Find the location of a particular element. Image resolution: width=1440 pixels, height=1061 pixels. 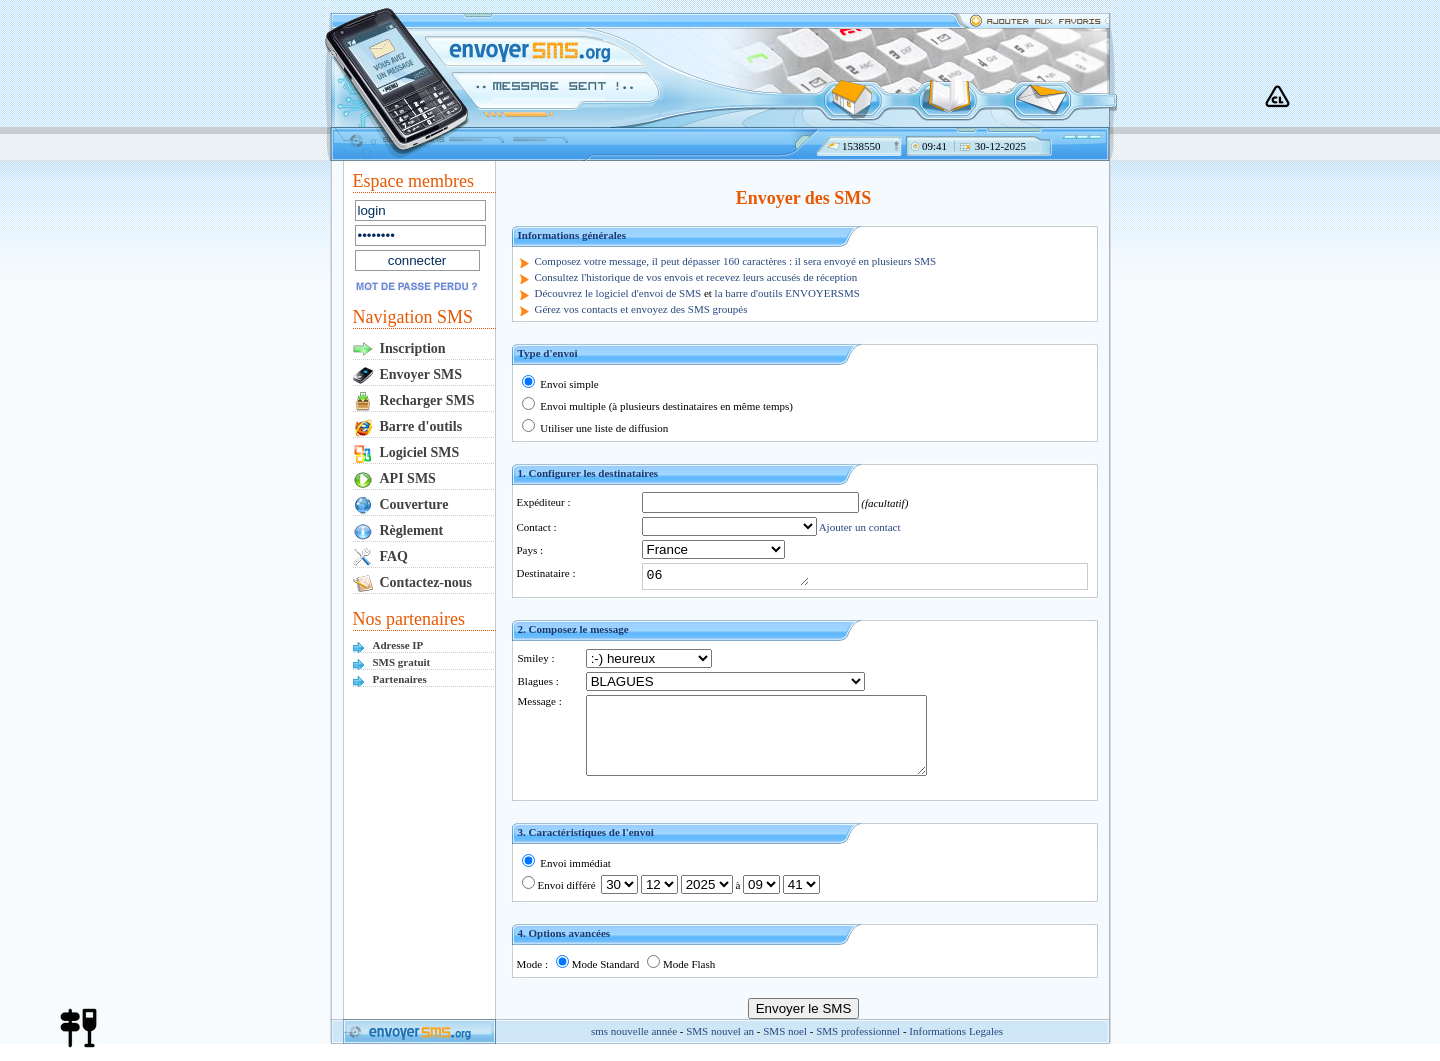

indicates chlorine bleach is safe to use is located at coordinates (1277, 97).